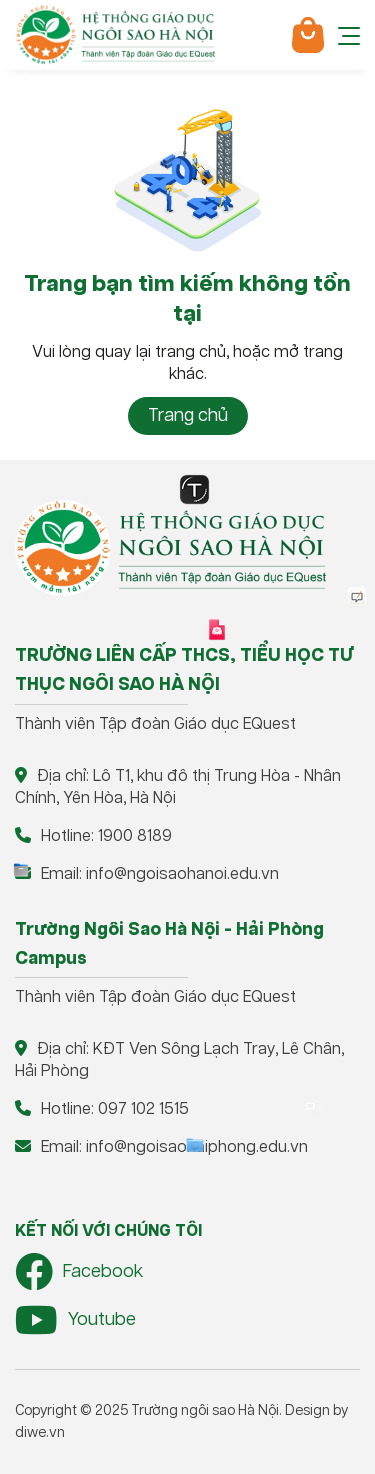 The image size is (375, 1474). What do you see at coordinates (313, 1106) in the screenshot?
I see `indicates battery level at 60% charge` at bounding box center [313, 1106].